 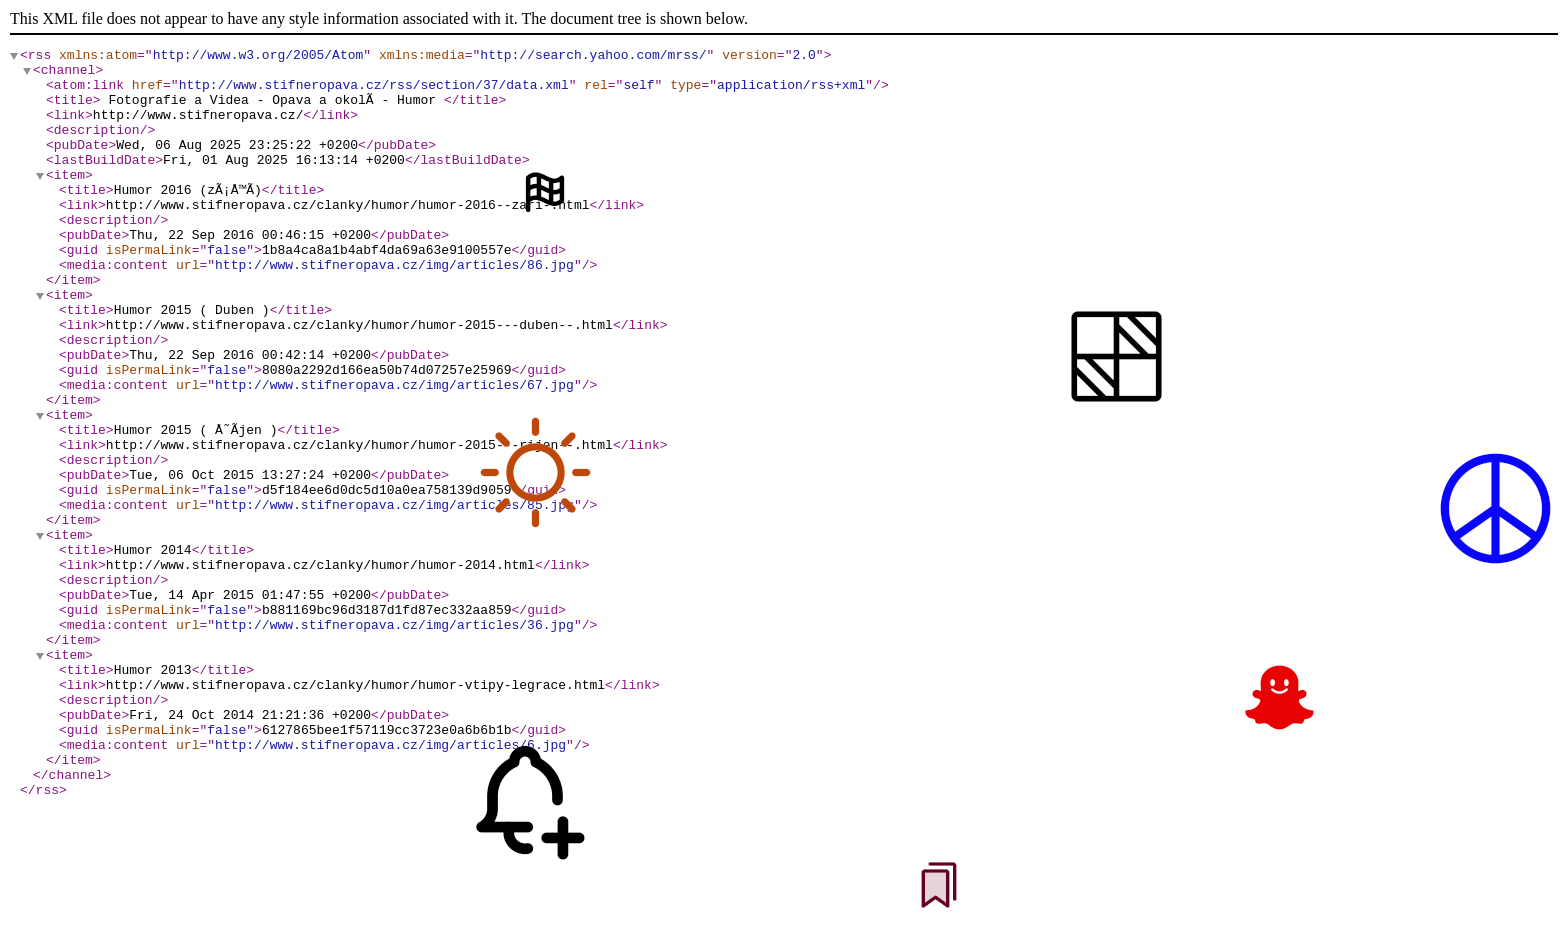 I want to click on indicates a finish line or goal completion, so click(x=543, y=191).